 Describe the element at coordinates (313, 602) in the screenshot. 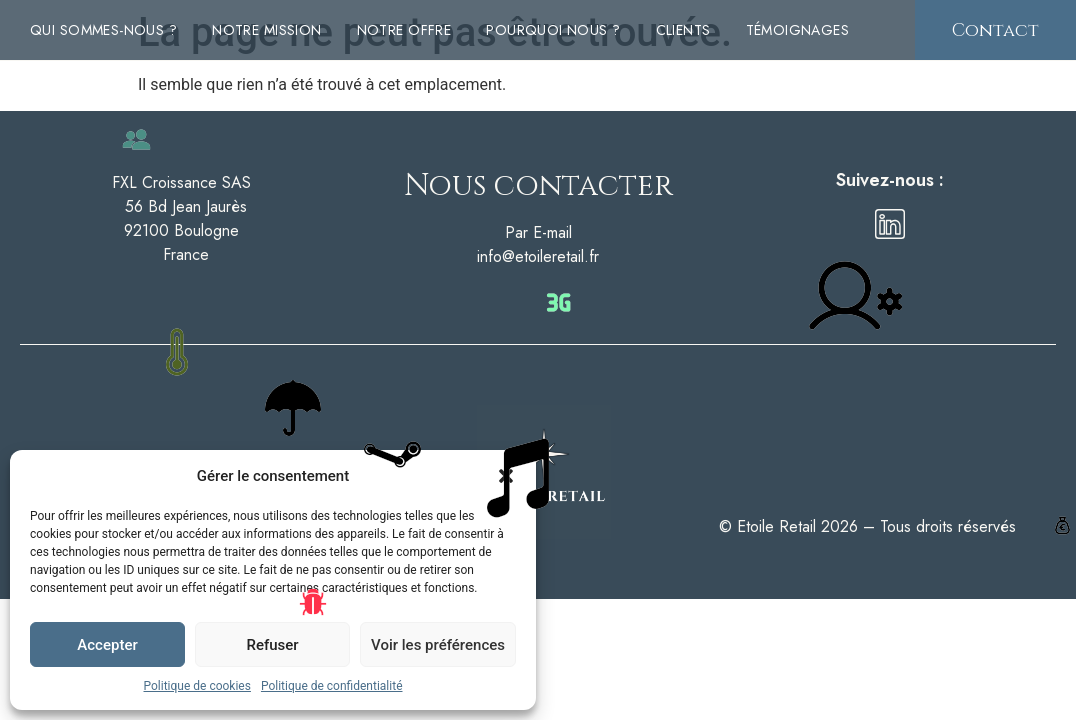

I see `report a bug or issue` at that location.